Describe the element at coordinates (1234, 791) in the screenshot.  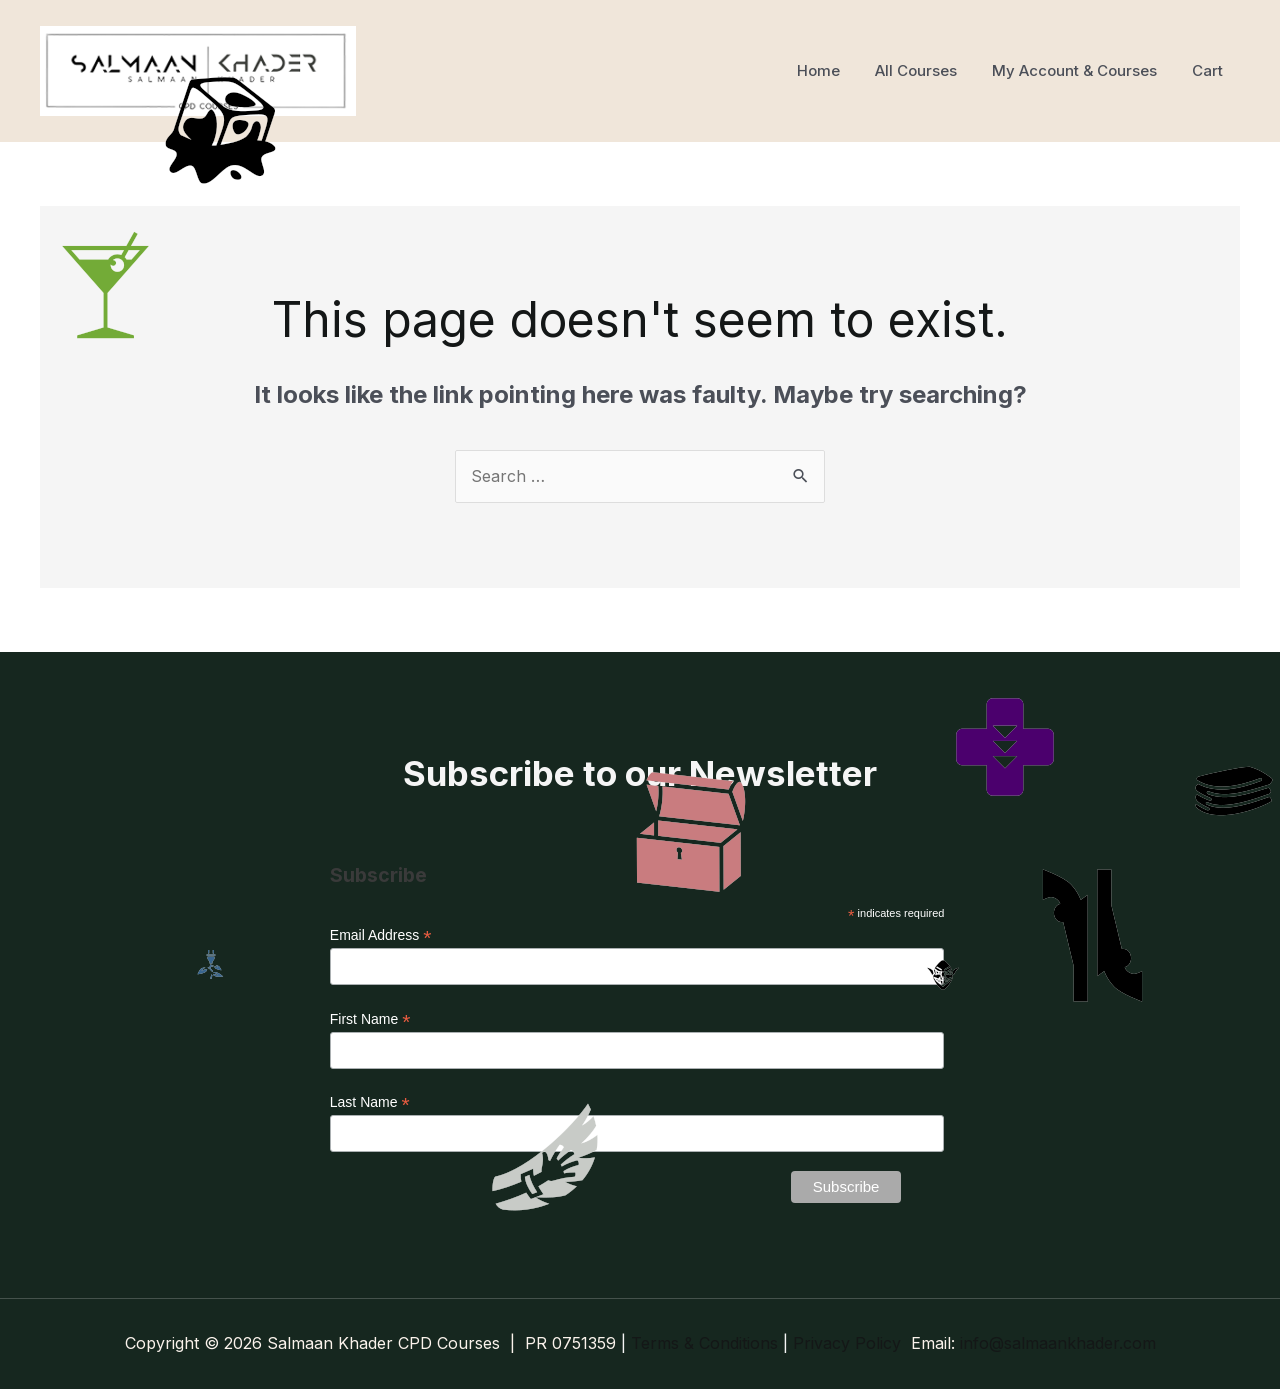
I see `select bedding or blanket item in inventory` at that location.